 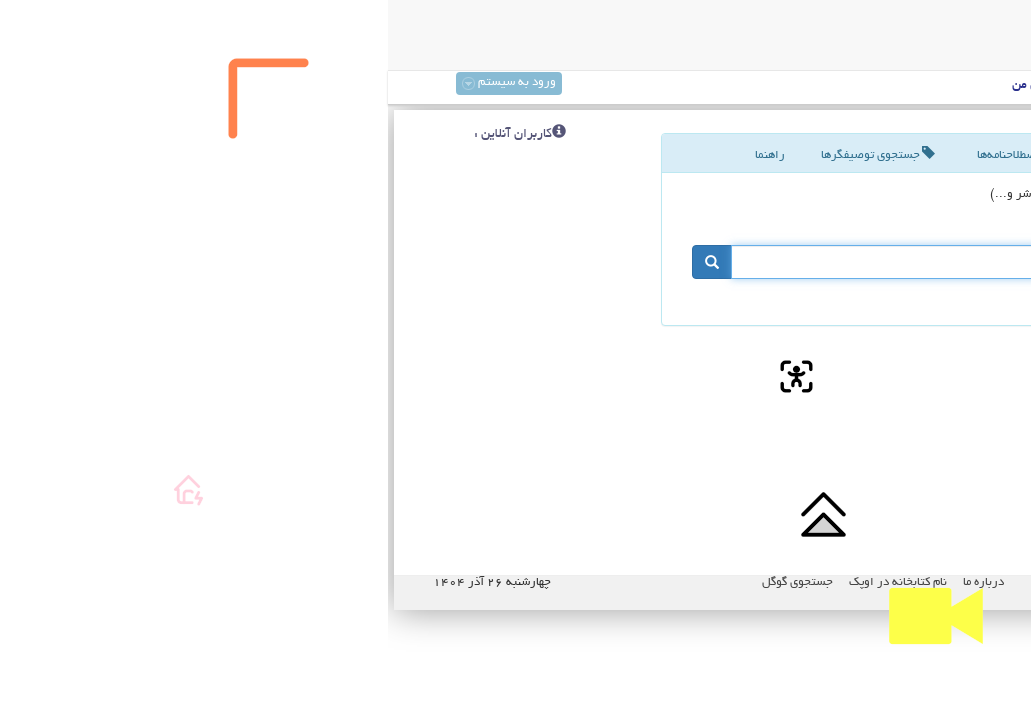 I want to click on scan or detect body position, so click(x=796, y=376).